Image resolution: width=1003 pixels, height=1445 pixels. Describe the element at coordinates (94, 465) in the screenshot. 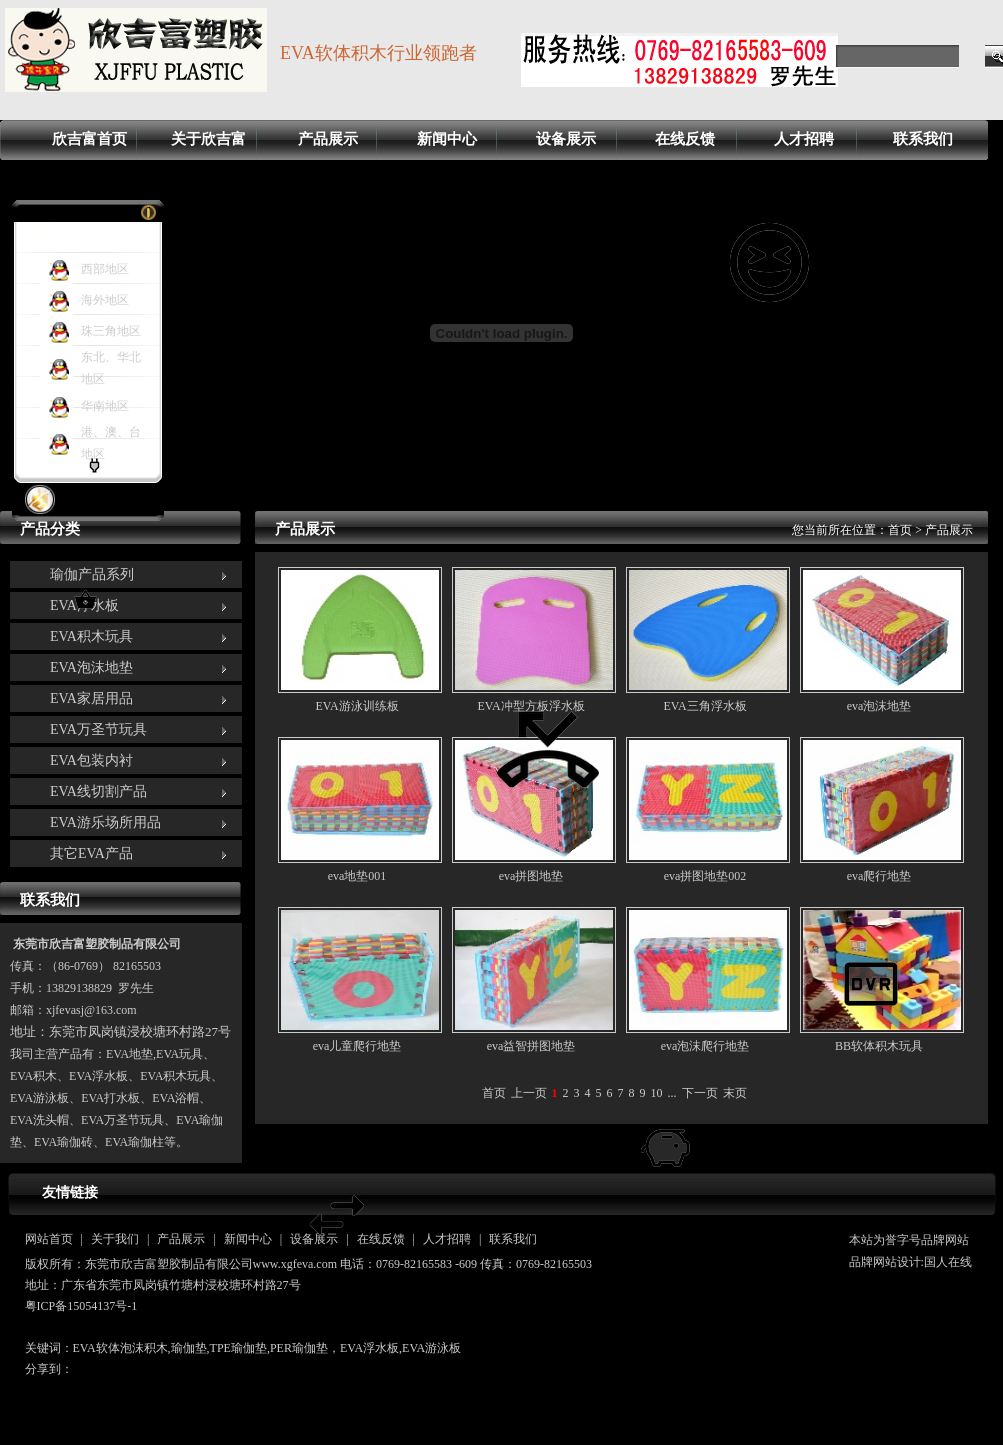

I see `indicates device is charging or connected to power` at that location.